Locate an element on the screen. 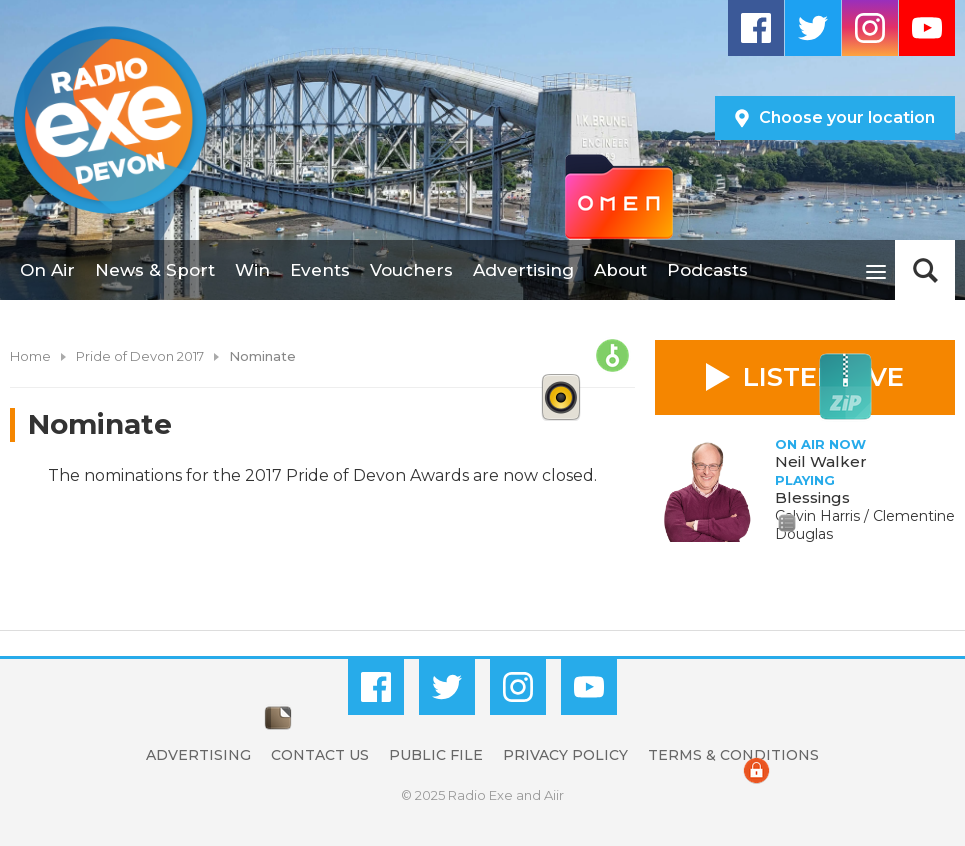 The width and height of the screenshot is (965, 846). access system sound settings is located at coordinates (561, 397).